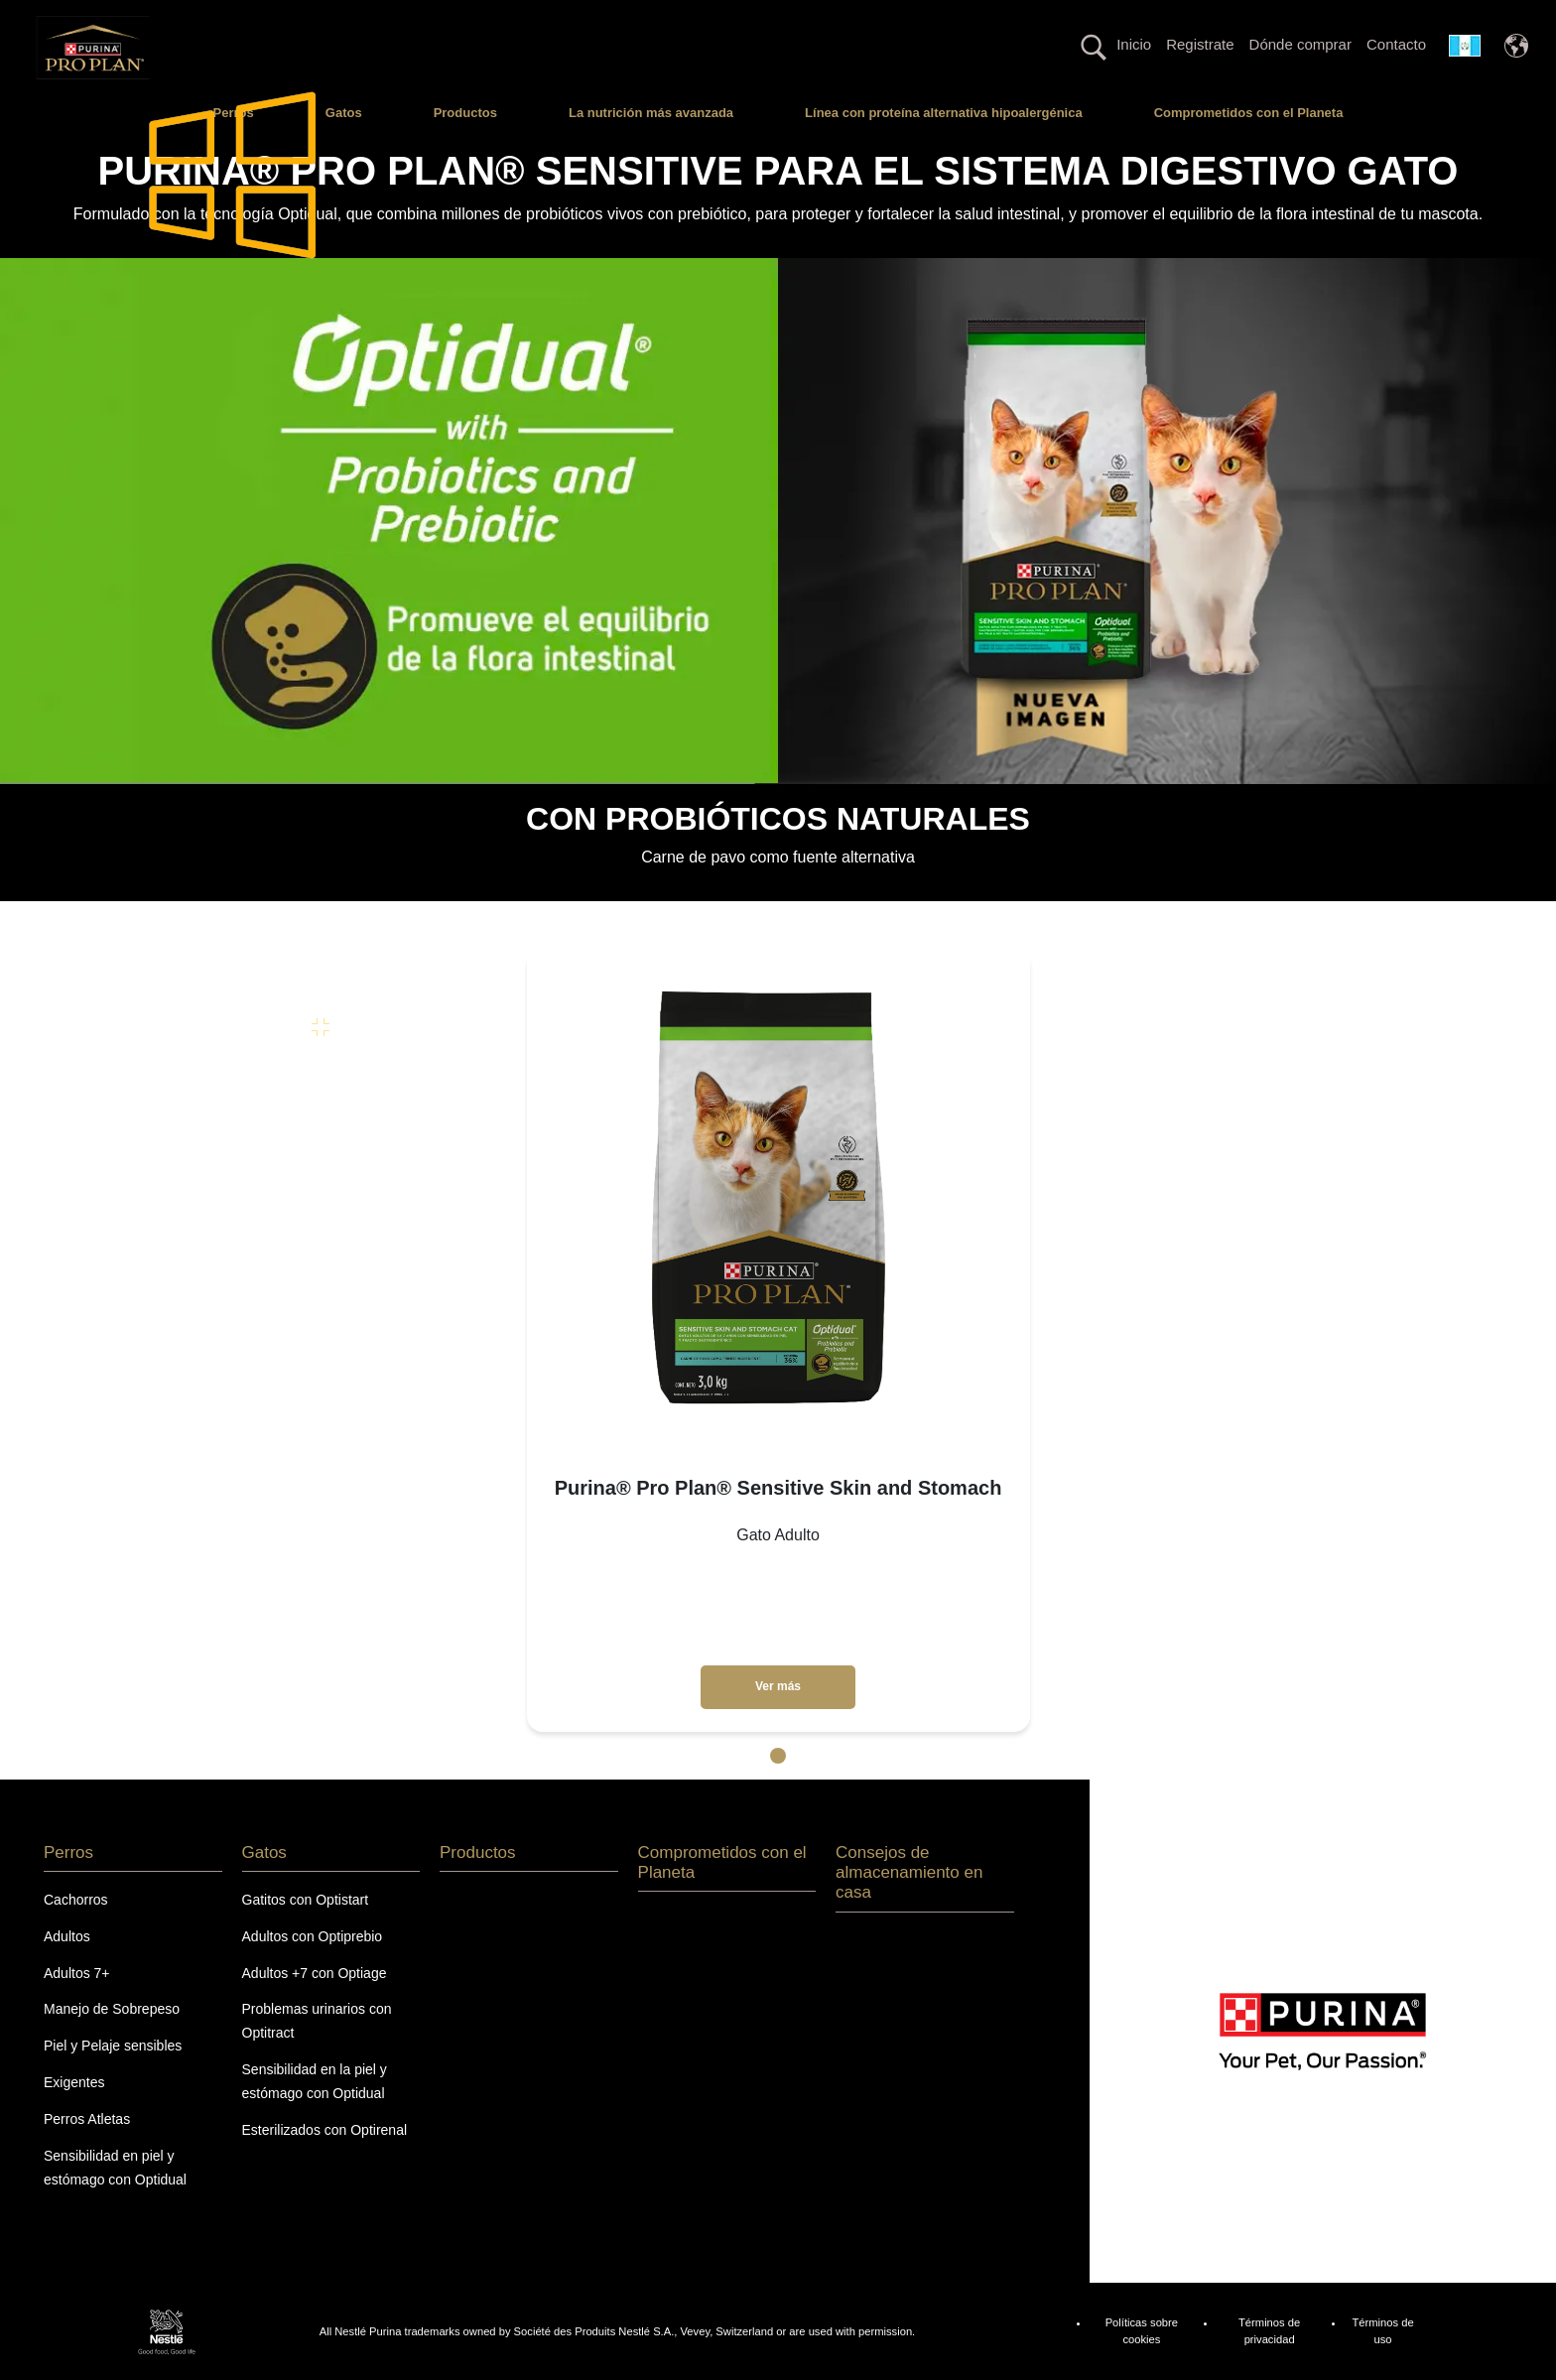 This screenshot has width=1556, height=2380. What do you see at coordinates (239, 175) in the screenshot?
I see `open the Windows start menu` at bounding box center [239, 175].